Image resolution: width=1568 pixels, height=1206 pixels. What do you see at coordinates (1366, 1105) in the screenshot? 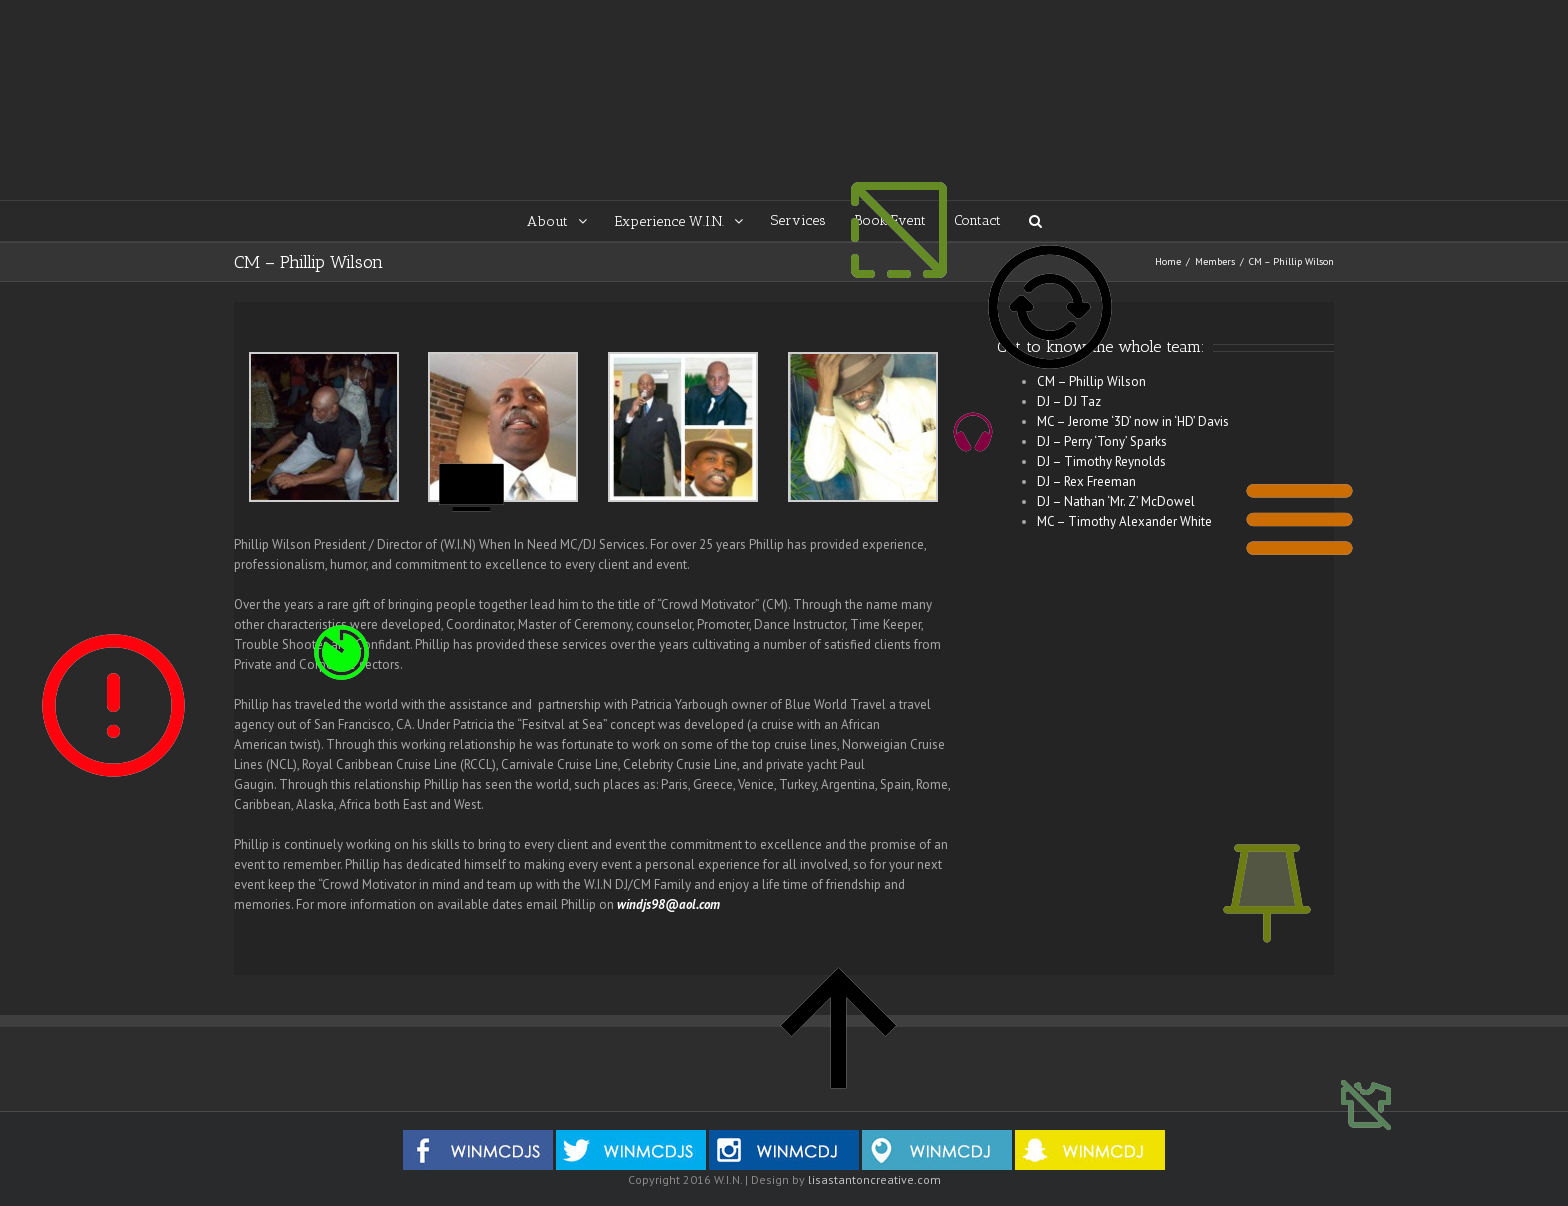
I see `clothing item unavailable or out of stock` at bounding box center [1366, 1105].